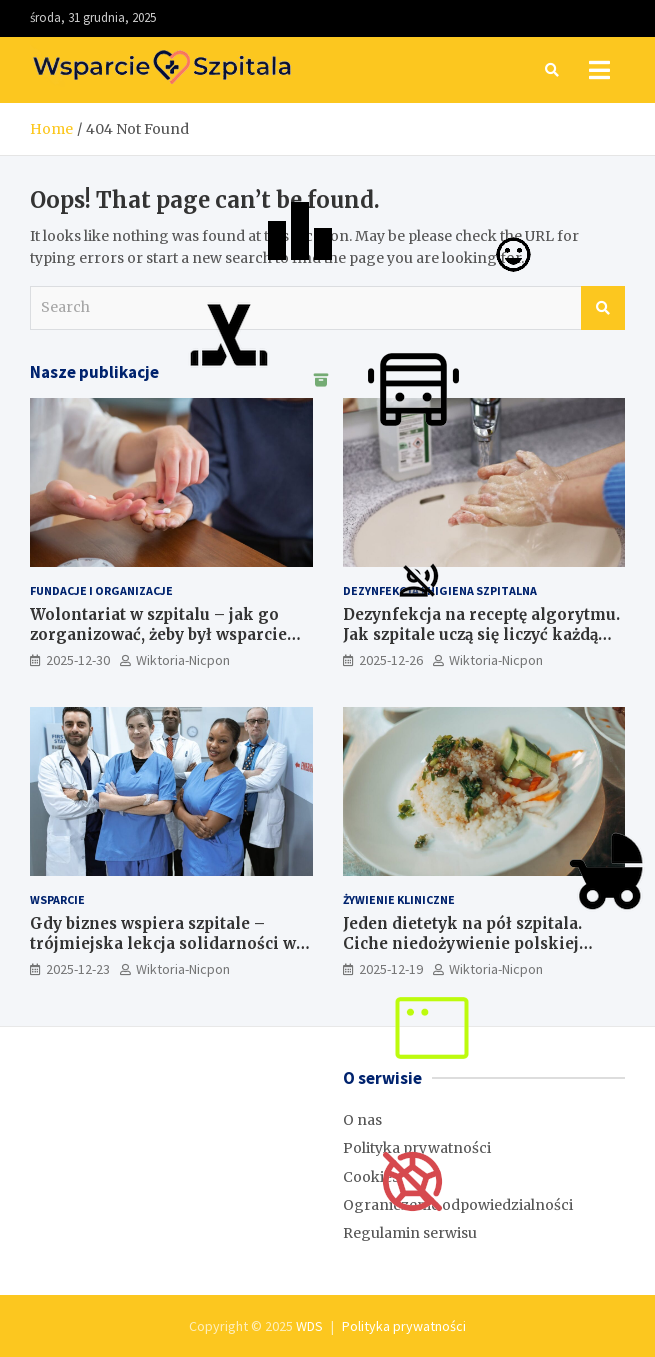 The image size is (655, 1357). What do you see at coordinates (229, 335) in the screenshot?
I see `view hockey sports content` at bounding box center [229, 335].